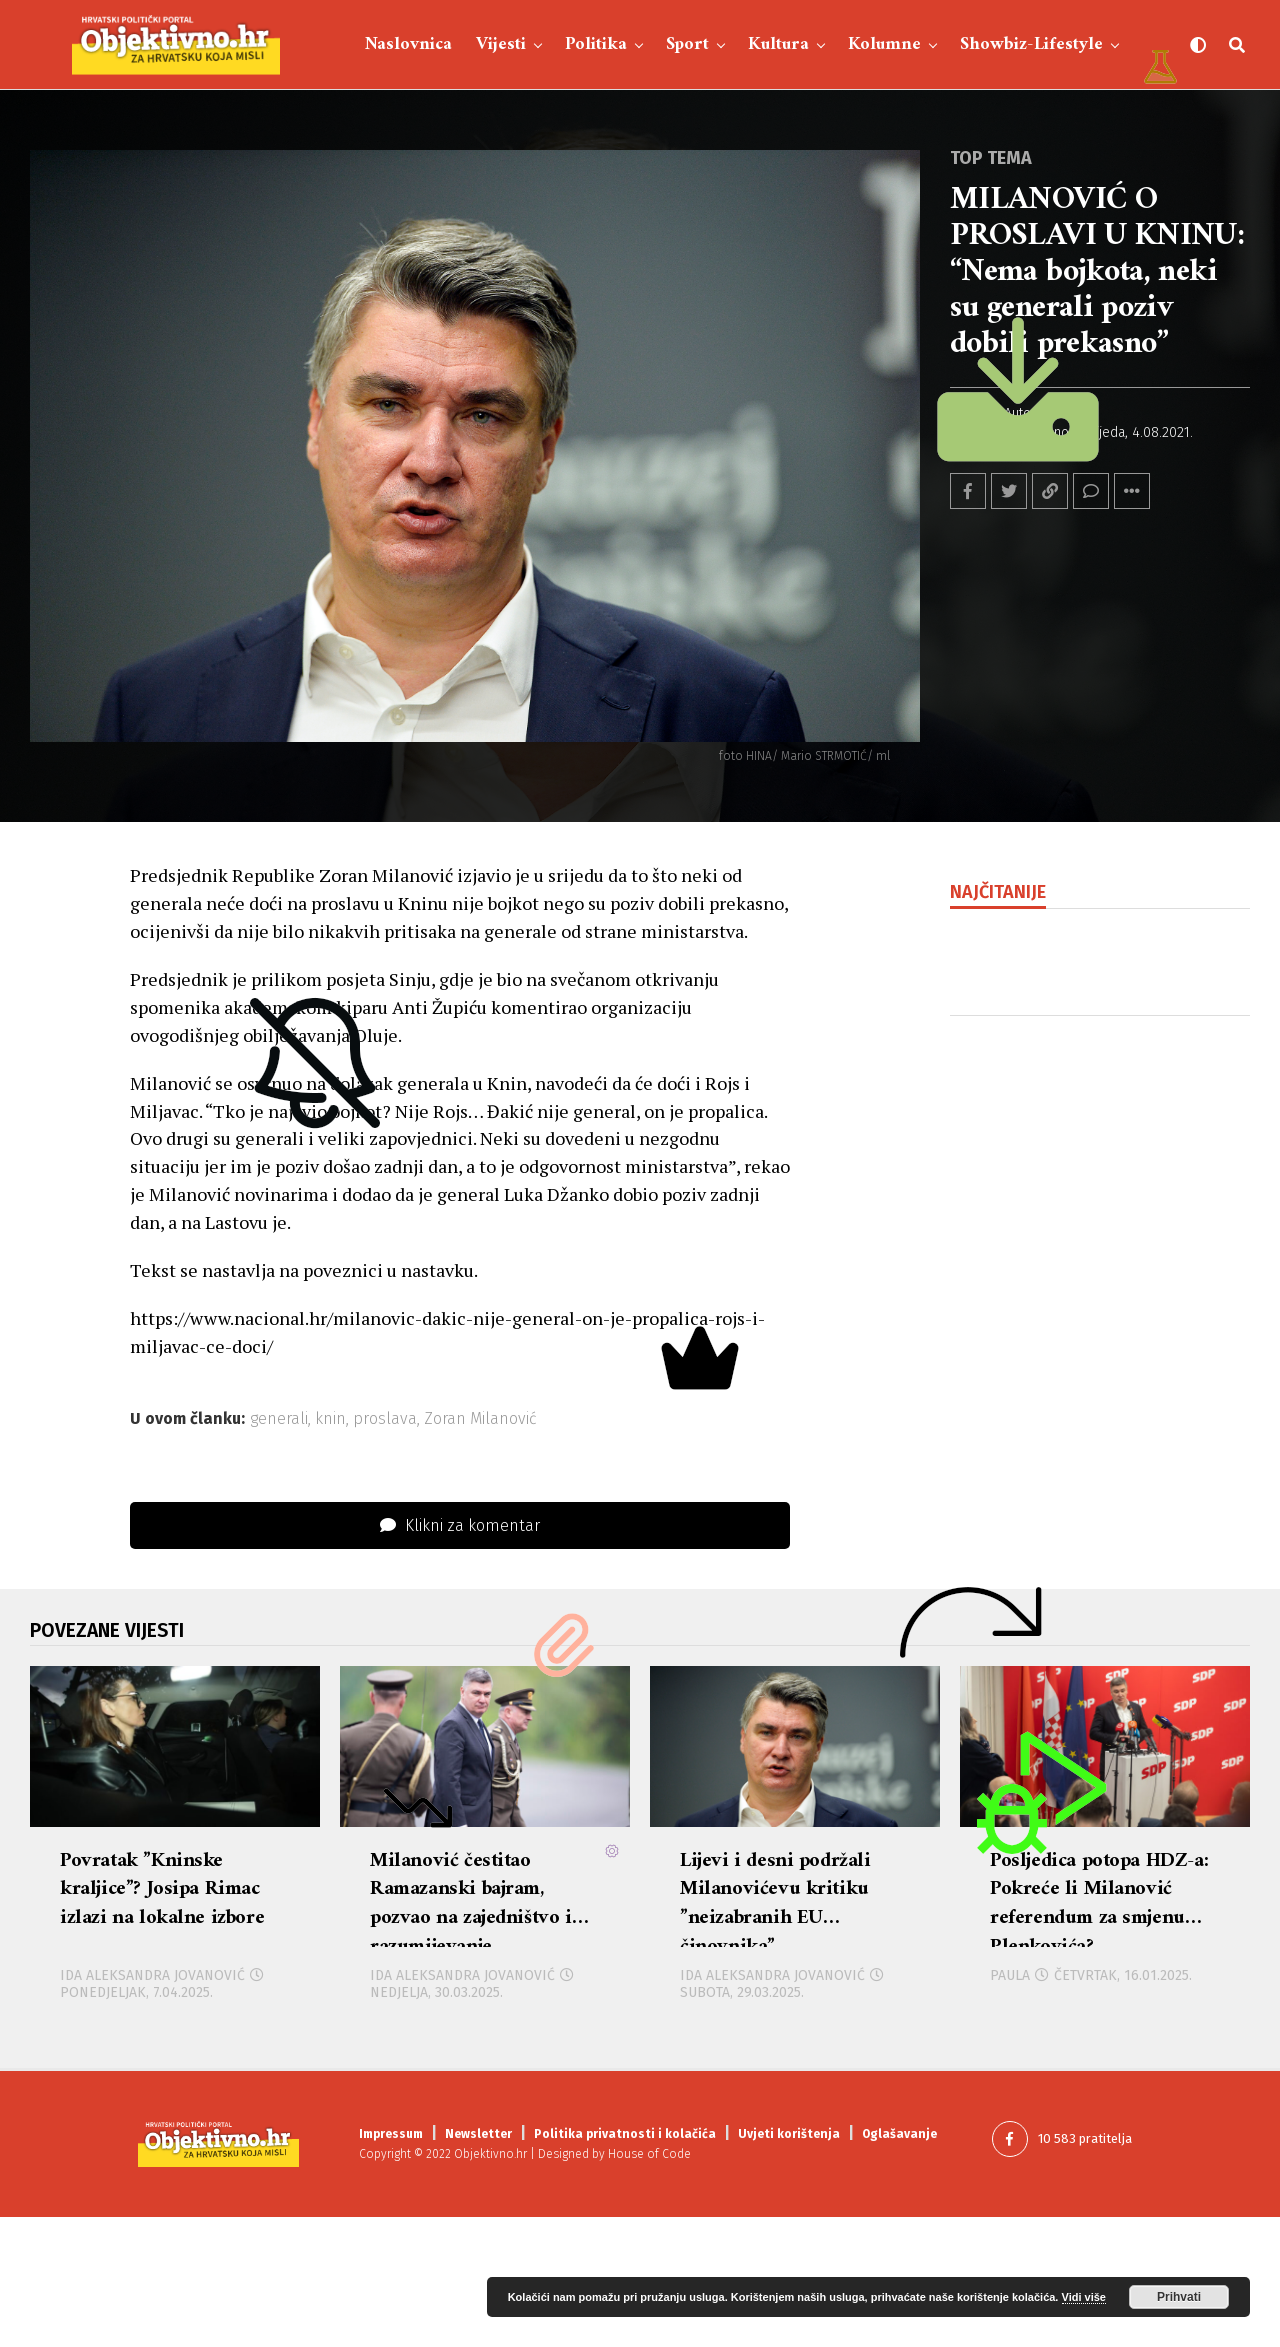  What do you see at coordinates (315, 1063) in the screenshot?
I see `mute notifications` at bounding box center [315, 1063].